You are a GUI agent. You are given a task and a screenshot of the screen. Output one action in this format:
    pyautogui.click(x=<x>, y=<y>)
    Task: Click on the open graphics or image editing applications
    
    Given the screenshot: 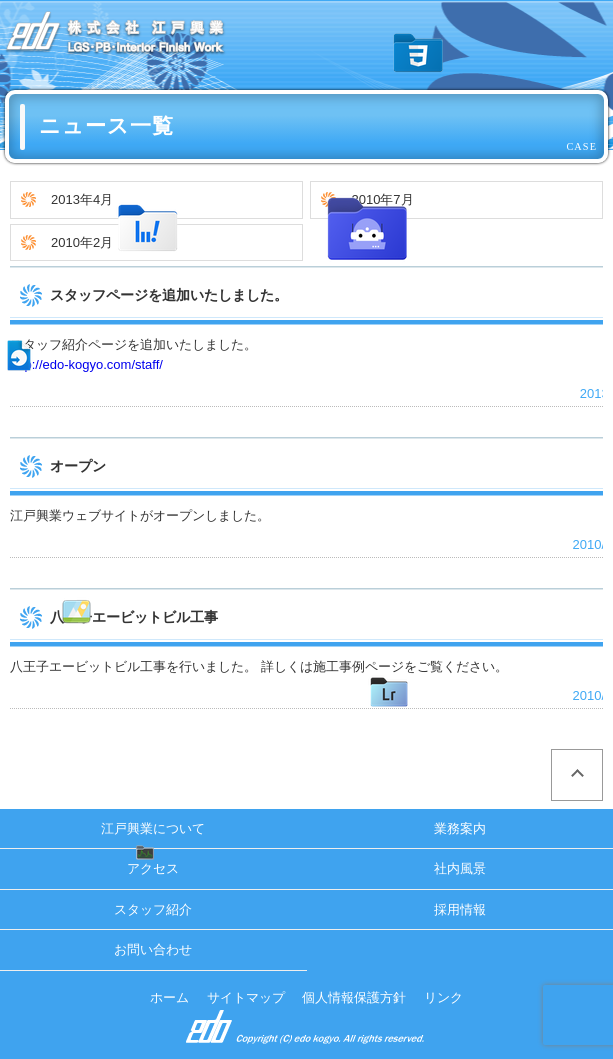 What is the action you would take?
    pyautogui.click(x=76, y=611)
    